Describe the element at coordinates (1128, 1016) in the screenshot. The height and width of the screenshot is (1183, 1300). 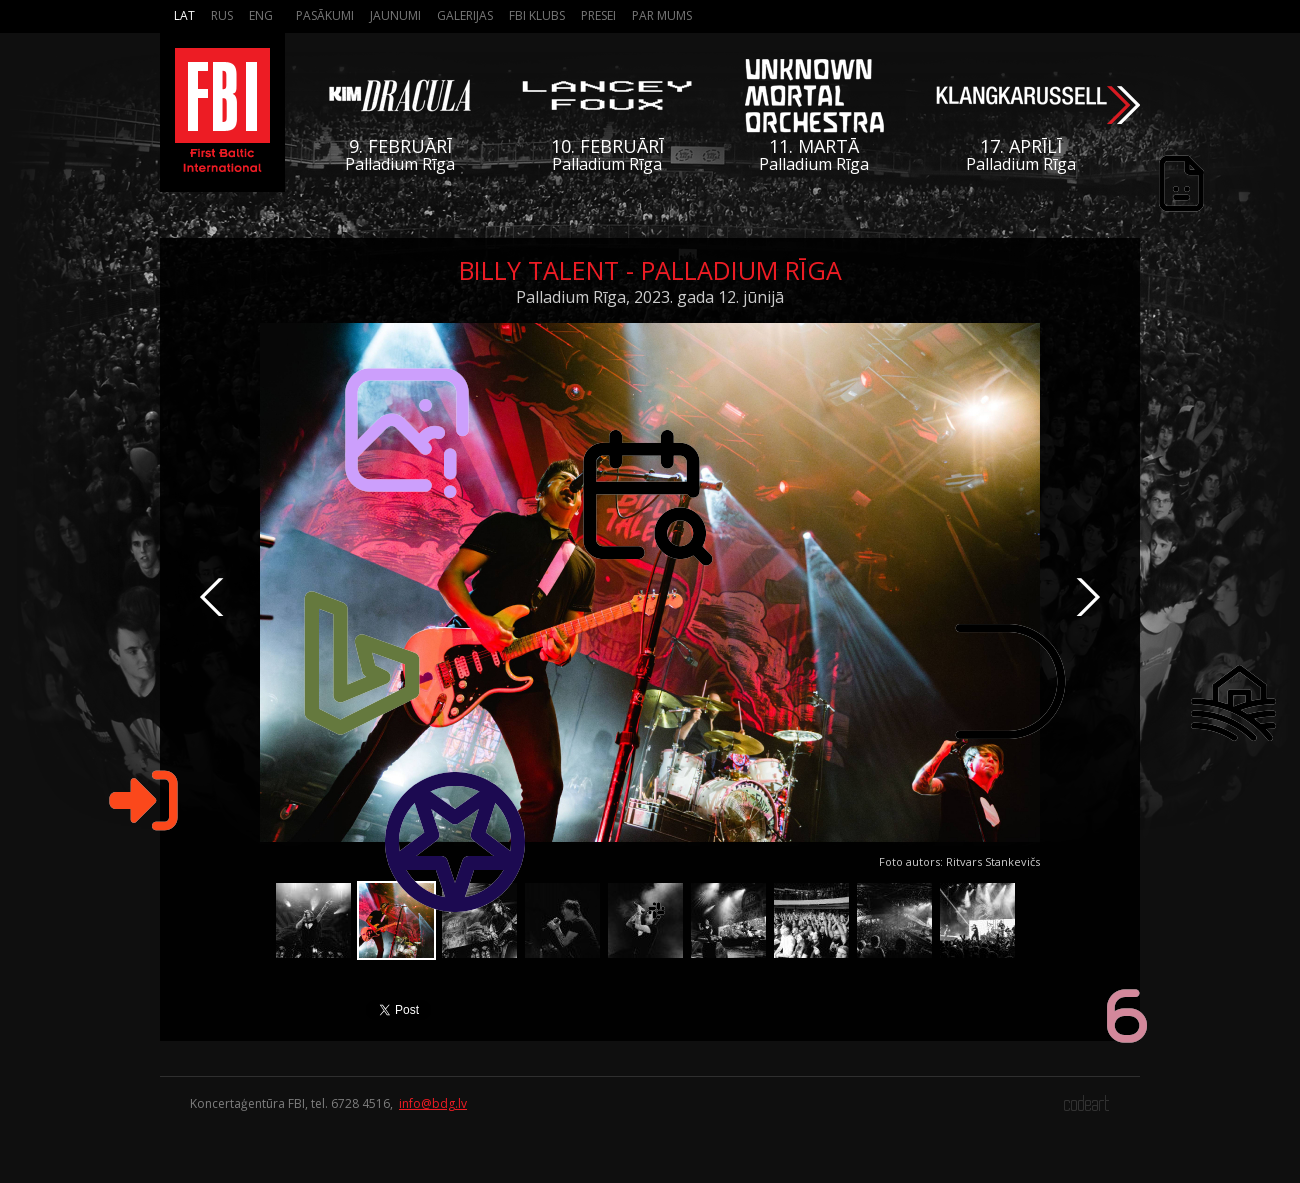
I see `indicates the number six in a list or count` at that location.